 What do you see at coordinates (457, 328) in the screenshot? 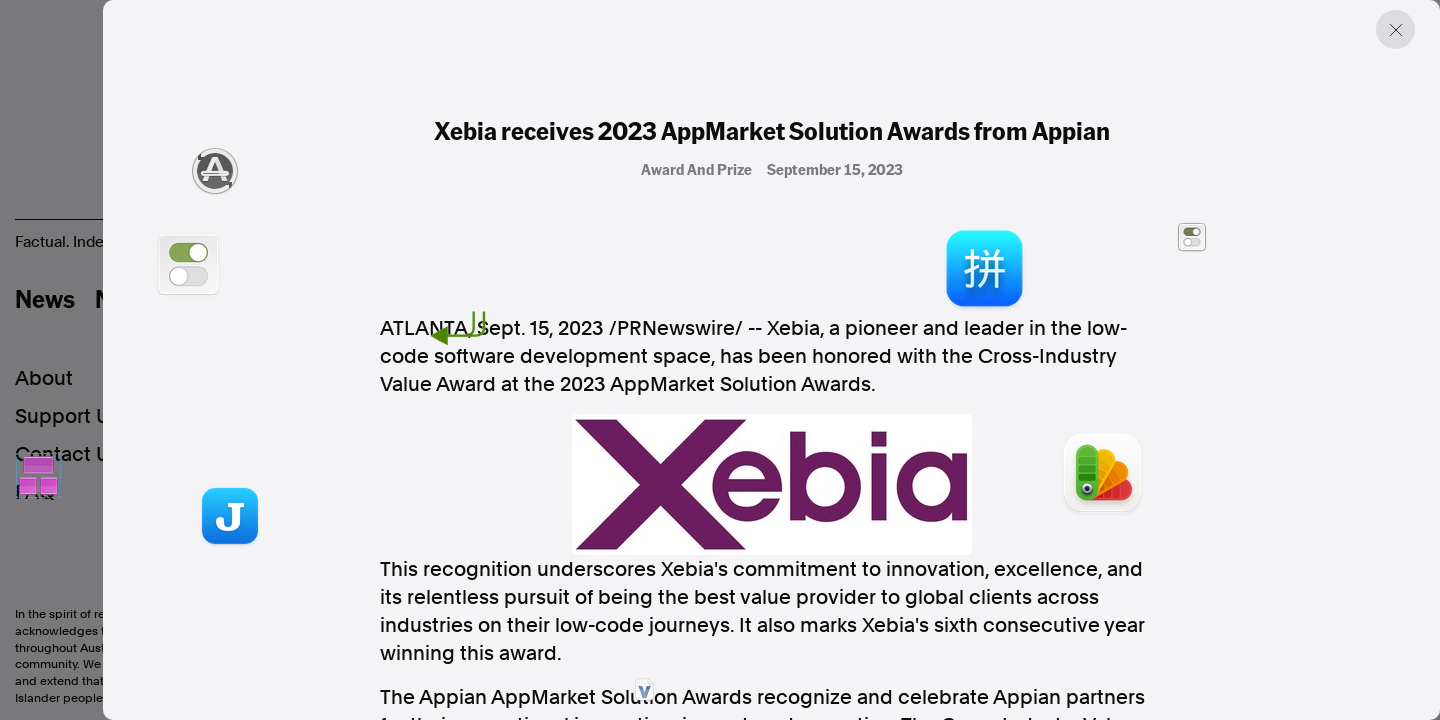
I see `reply to all recipients in an email thread` at bounding box center [457, 328].